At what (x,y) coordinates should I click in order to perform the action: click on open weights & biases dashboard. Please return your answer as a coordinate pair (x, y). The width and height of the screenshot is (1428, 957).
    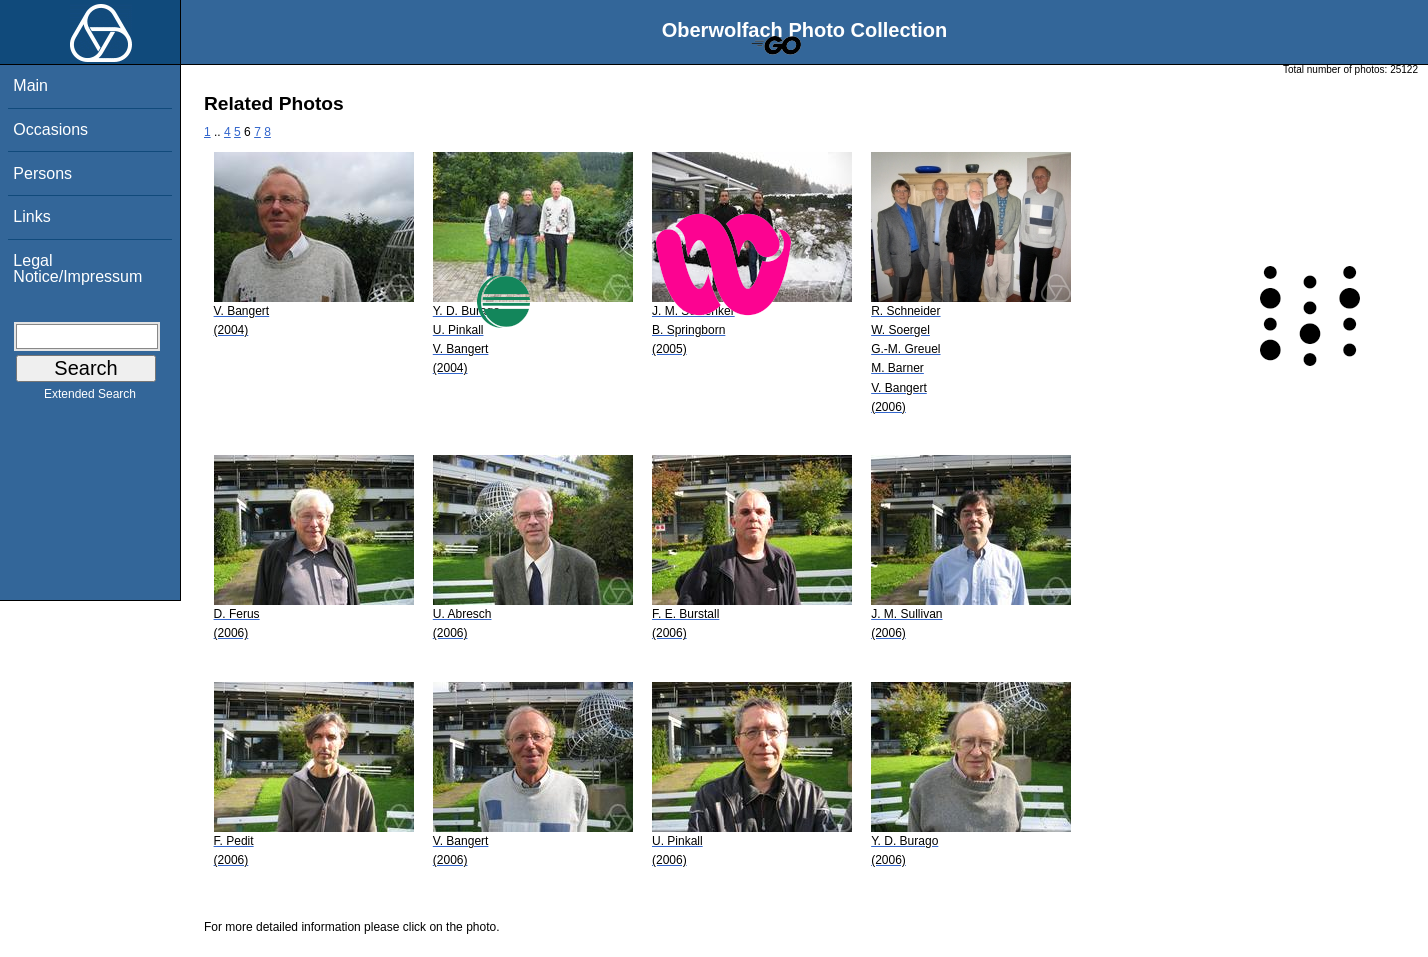
    Looking at the image, I should click on (1310, 316).